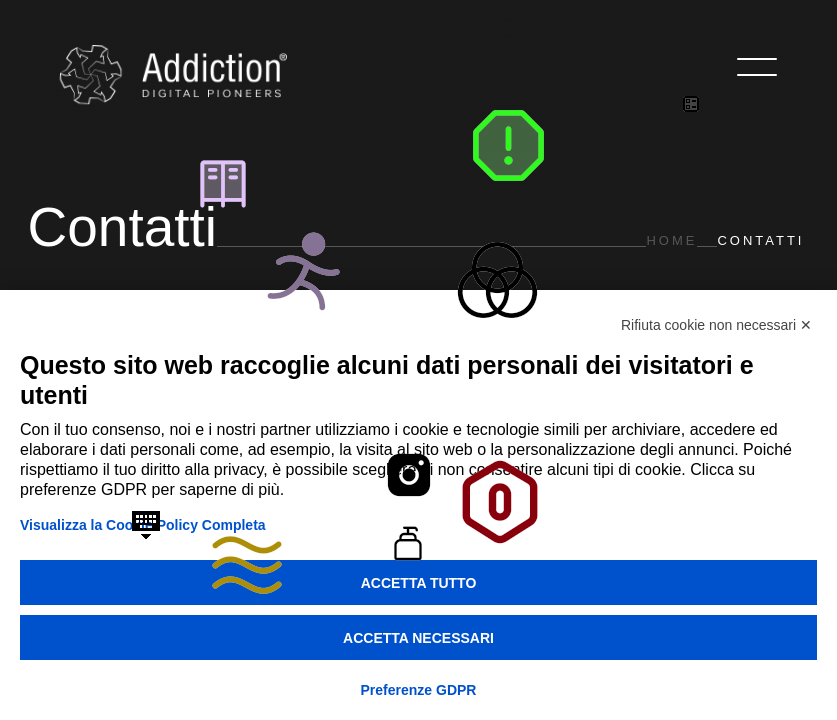  What do you see at coordinates (223, 183) in the screenshot?
I see `access storage lockers` at bounding box center [223, 183].